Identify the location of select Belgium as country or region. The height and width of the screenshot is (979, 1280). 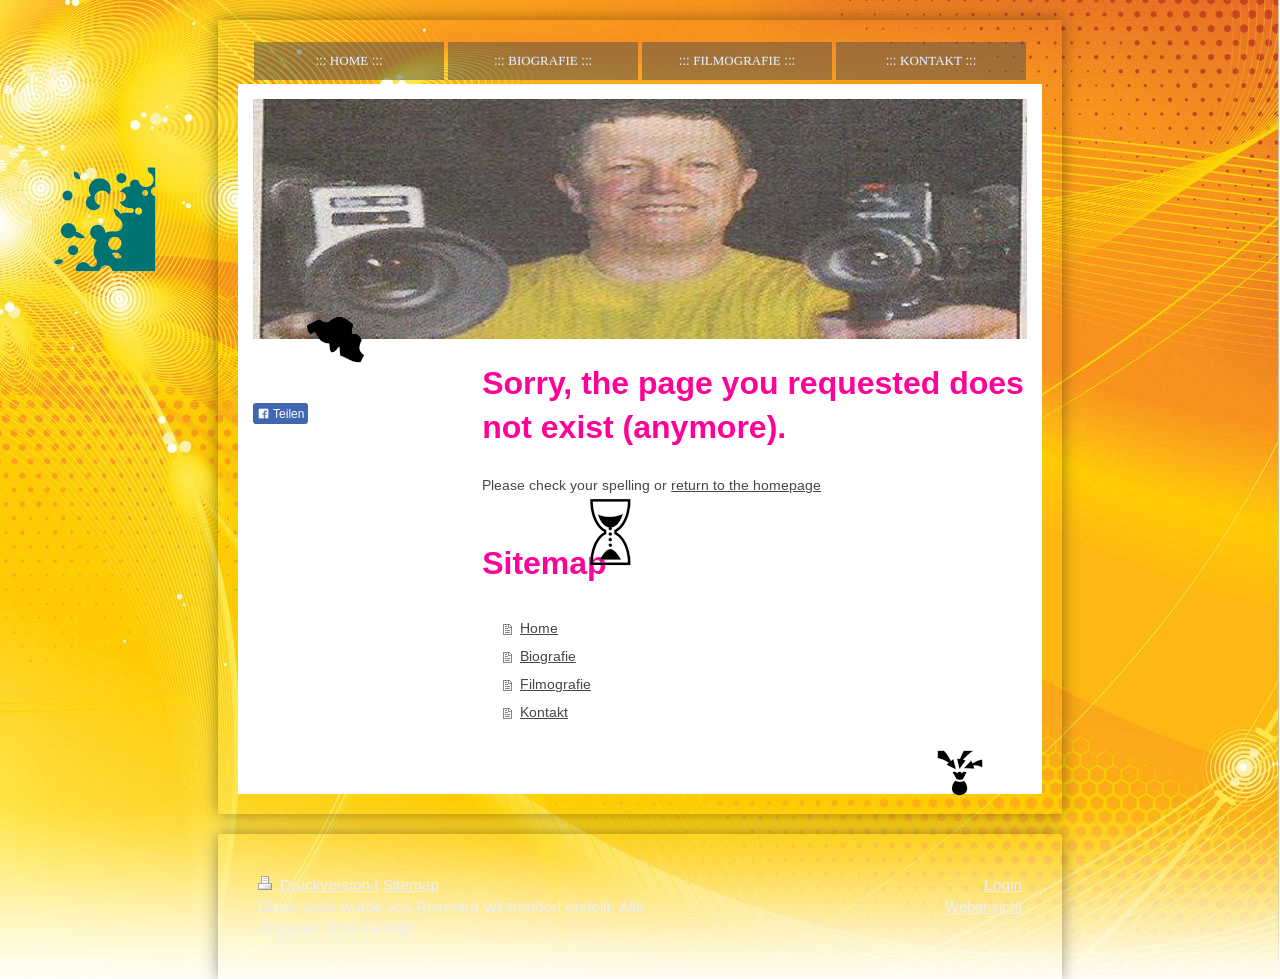
(335, 339).